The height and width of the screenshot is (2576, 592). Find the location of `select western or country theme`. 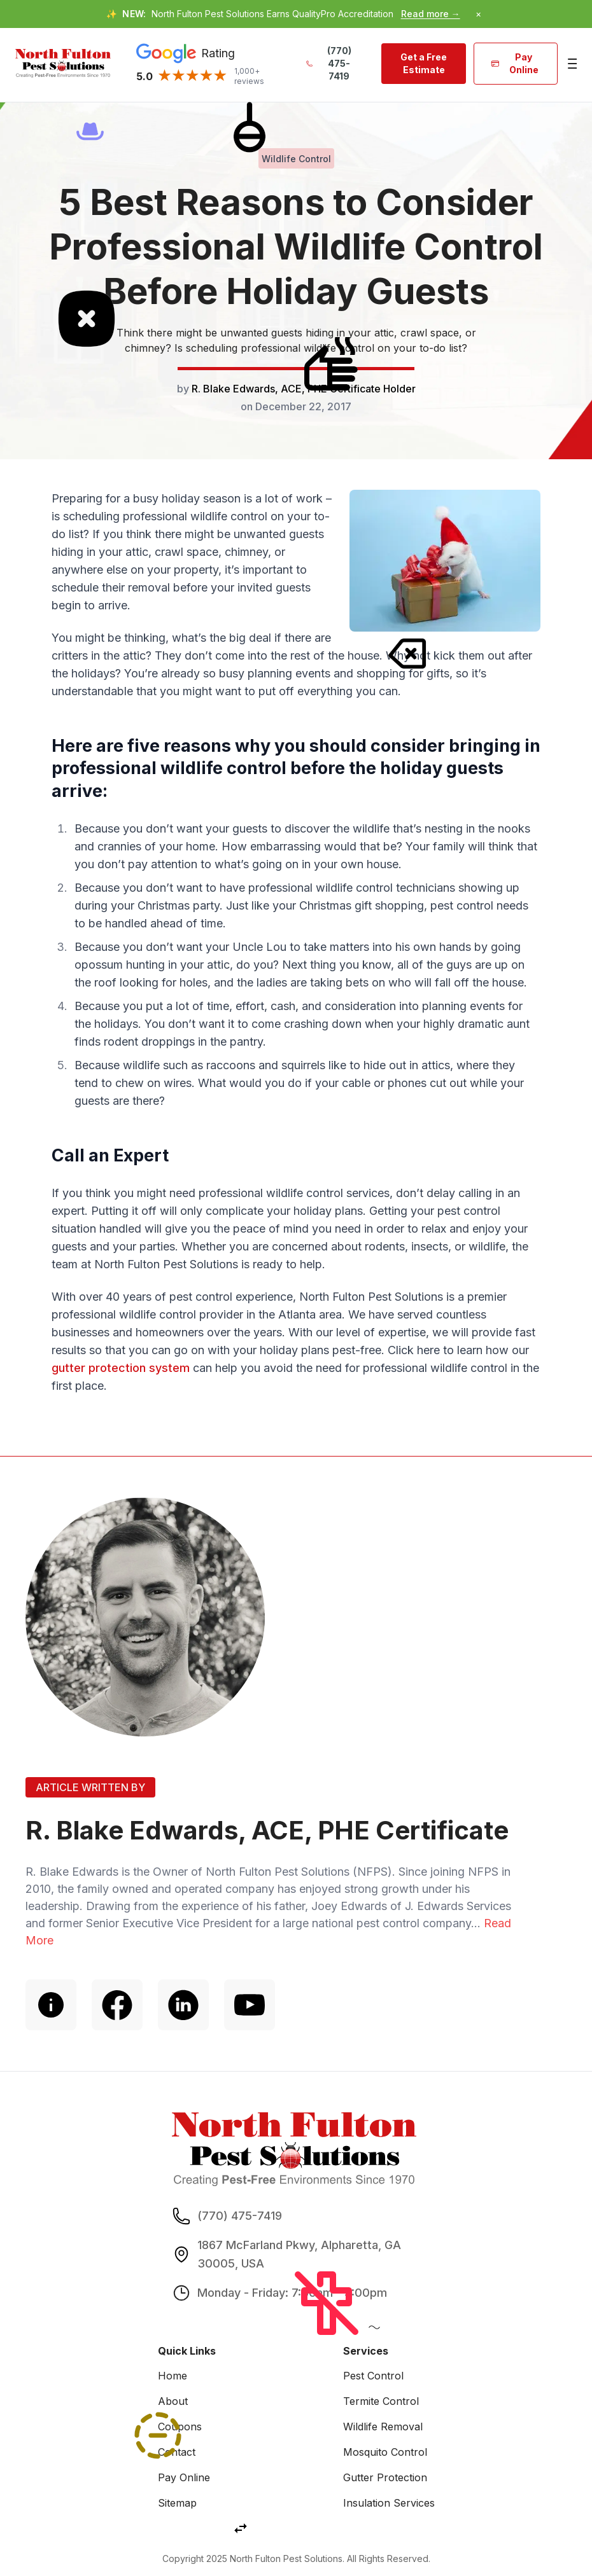

select western or country theme is located at coordinates (90, 132).